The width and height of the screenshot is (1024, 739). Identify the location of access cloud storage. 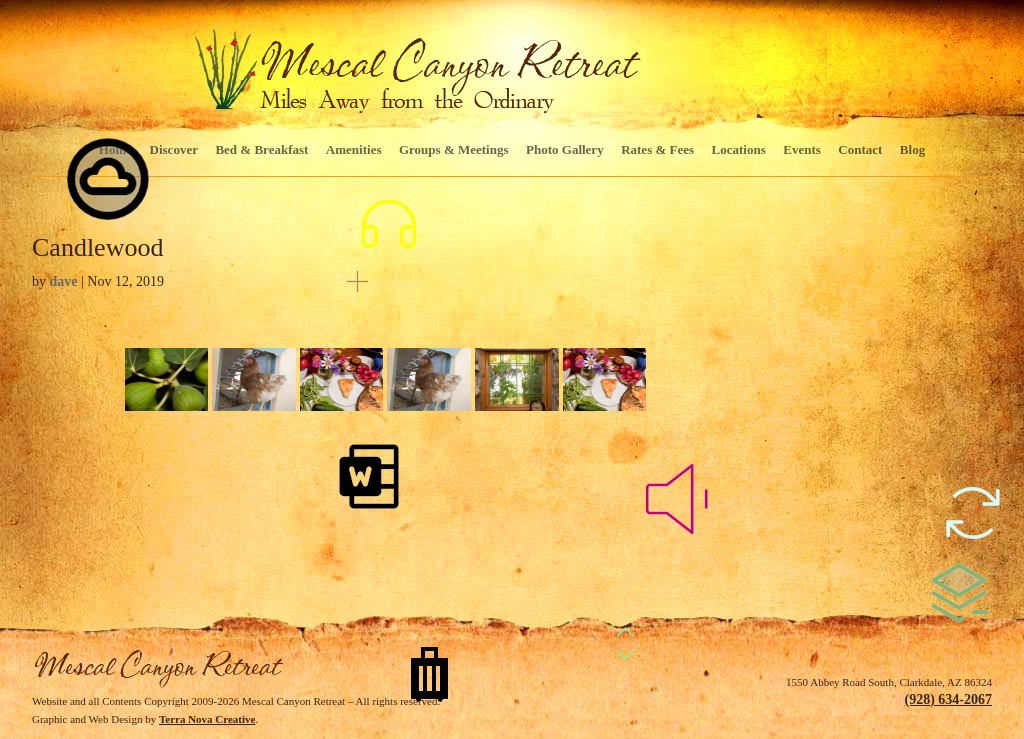
(108, 179).